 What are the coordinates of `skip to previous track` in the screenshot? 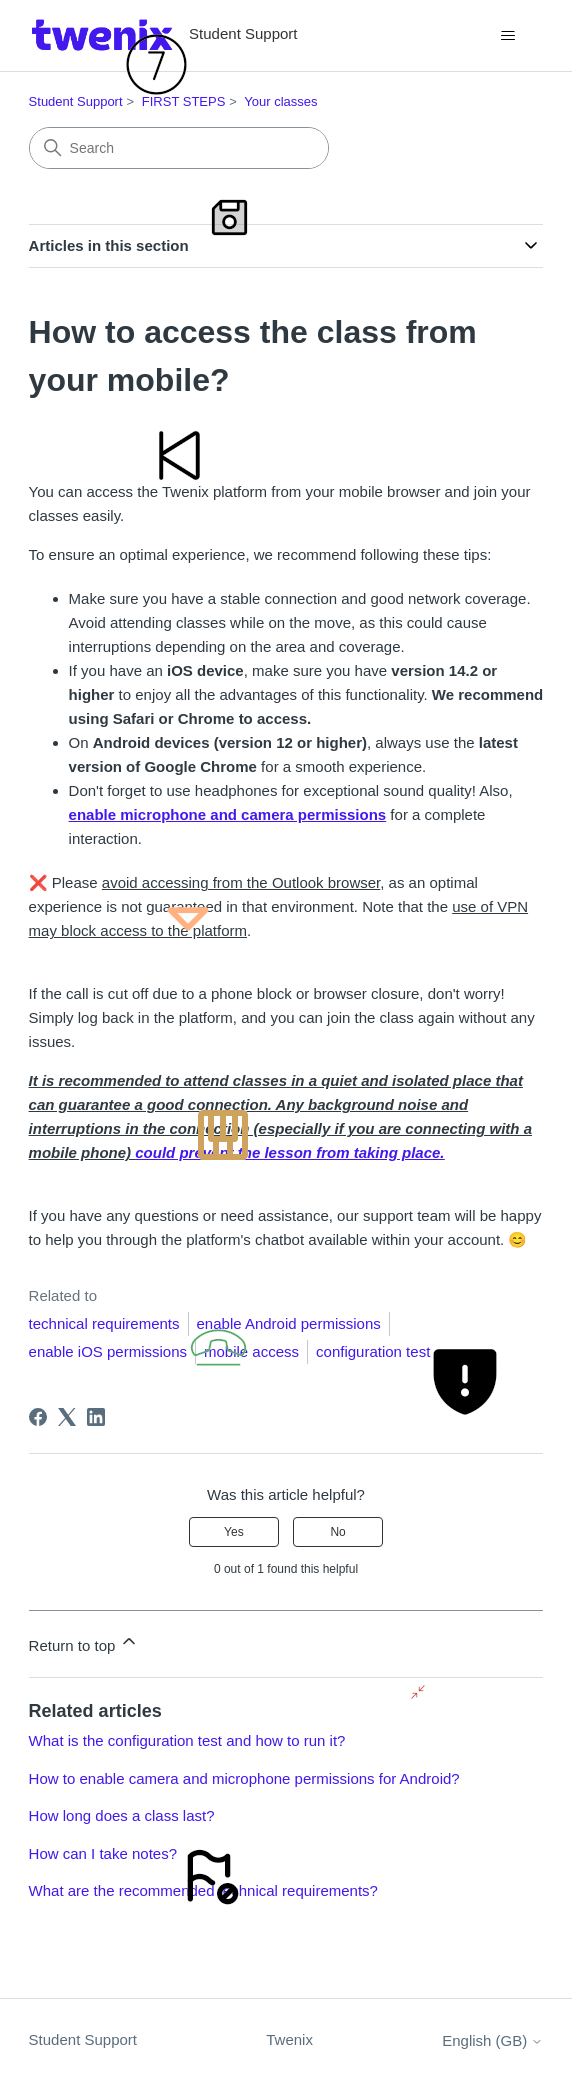 It's located at (179, 455).